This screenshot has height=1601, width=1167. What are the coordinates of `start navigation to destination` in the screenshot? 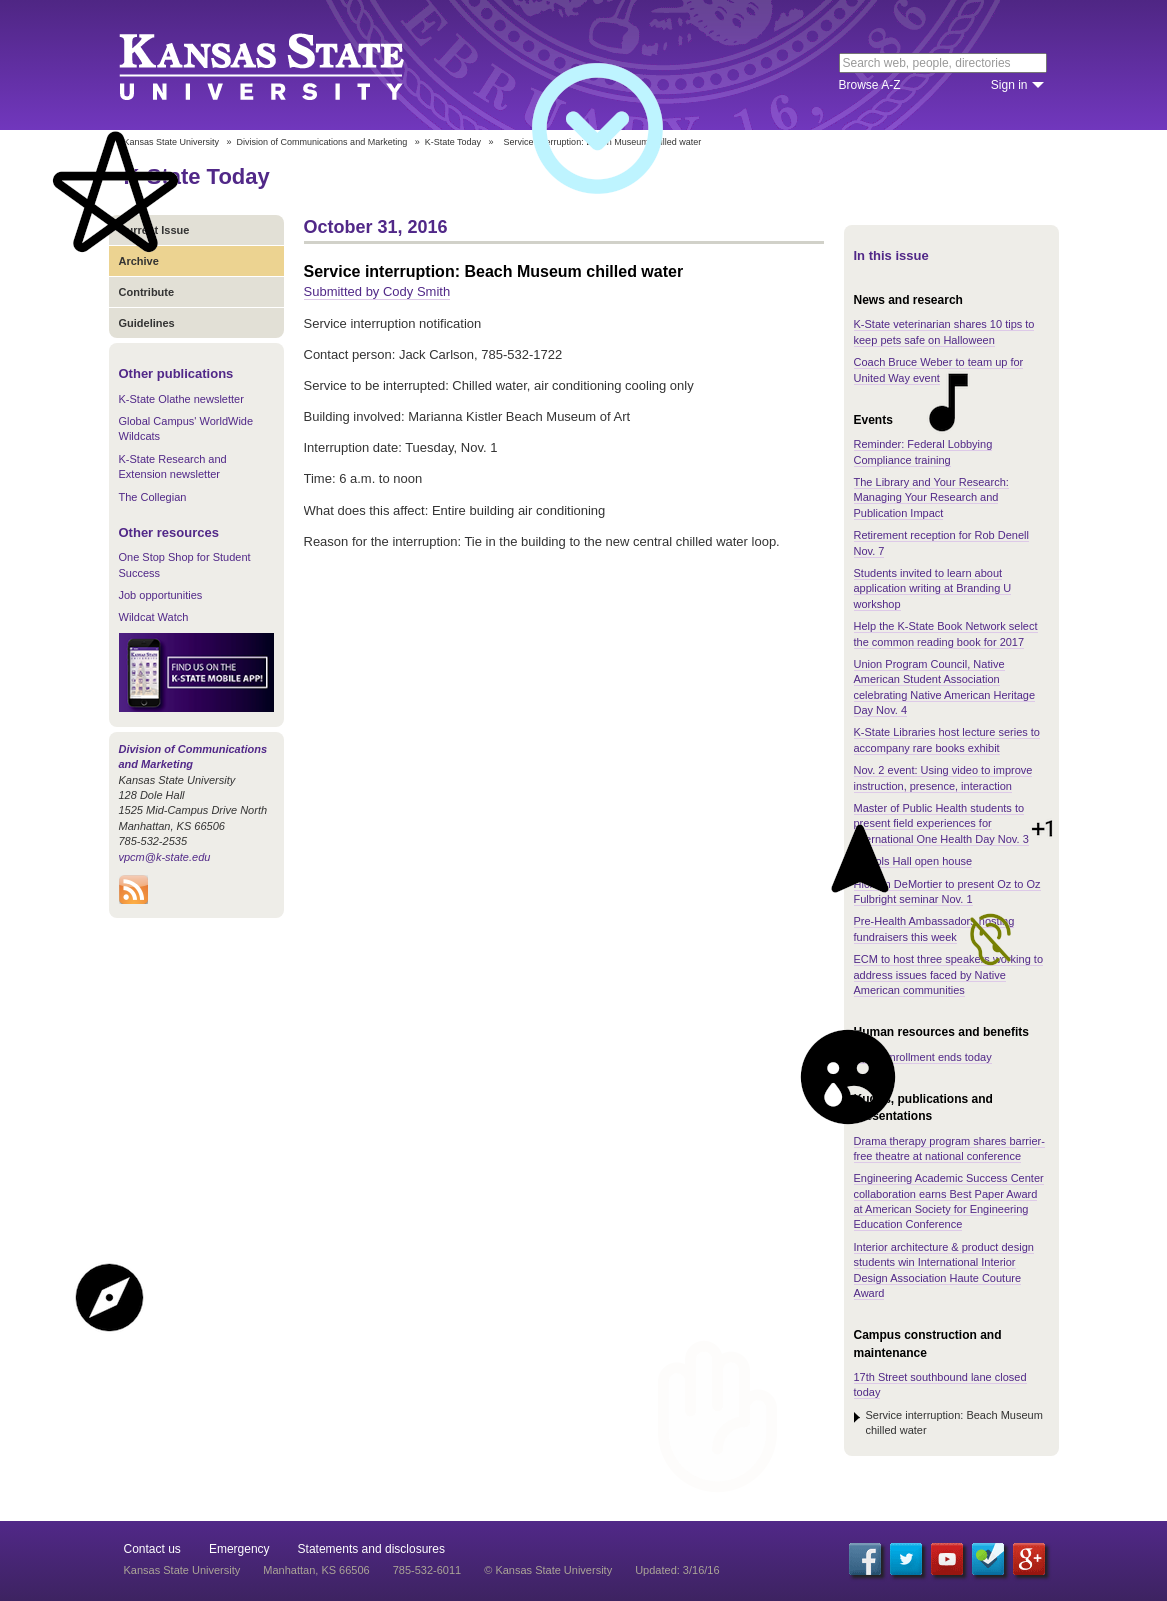 It's located at (860, 858).